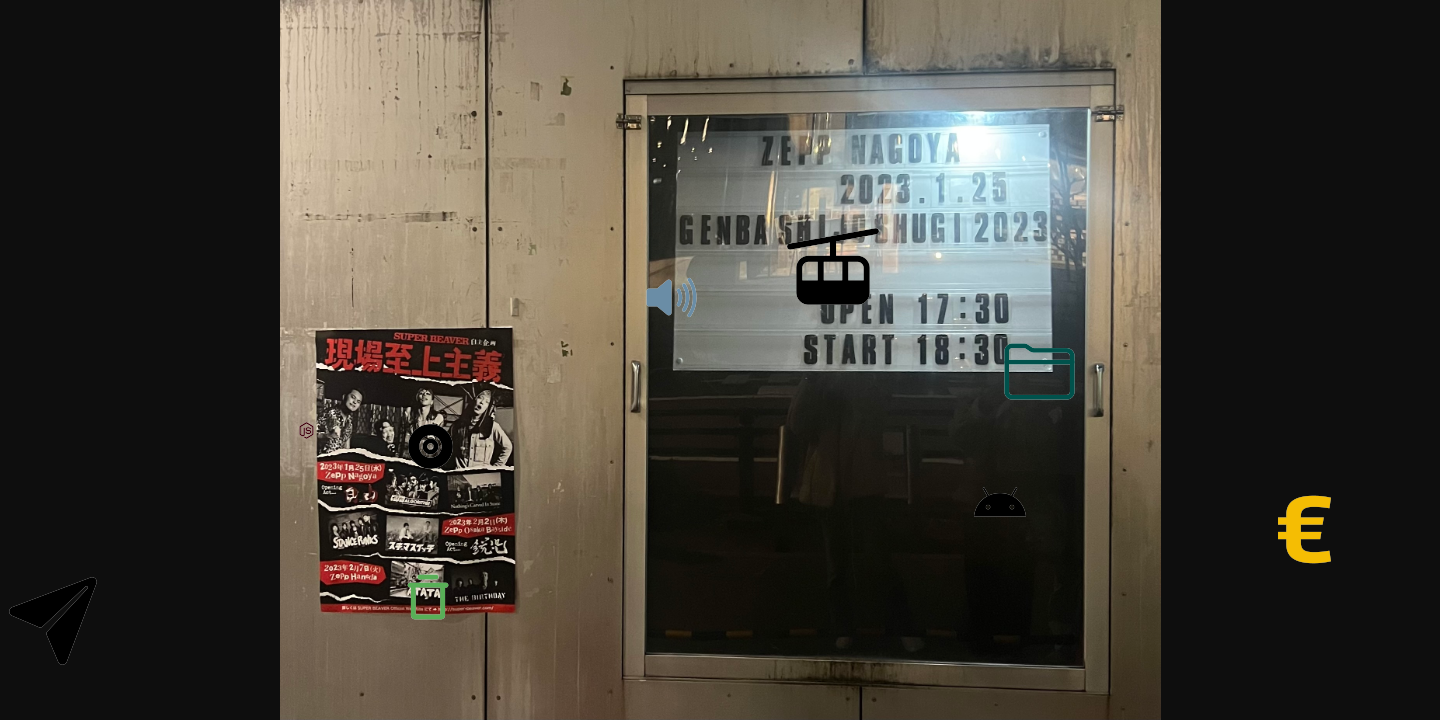 The image size is (1440, 720). What do you see at coordinates (671, 297) in the screenshot?
I see `volume is set to high` at bounding box center [671, 297].